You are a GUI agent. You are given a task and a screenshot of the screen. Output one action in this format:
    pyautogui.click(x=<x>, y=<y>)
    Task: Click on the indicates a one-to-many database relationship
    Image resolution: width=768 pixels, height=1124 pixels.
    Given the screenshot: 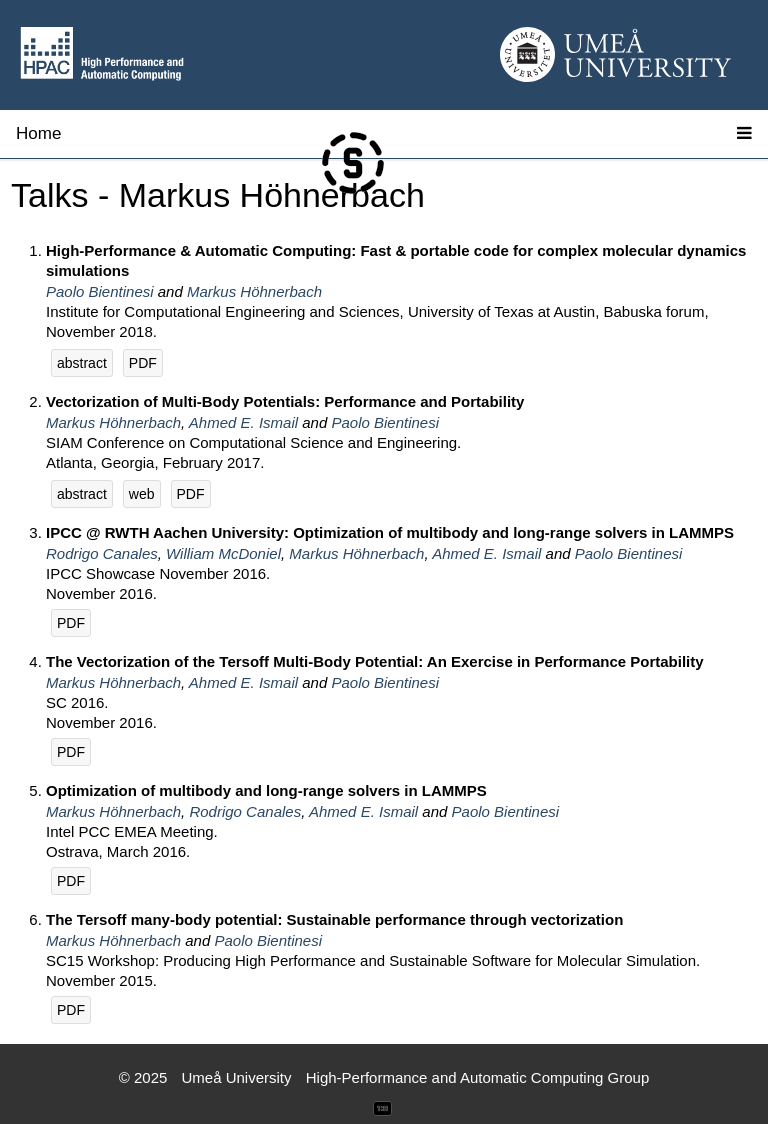 What is the action you would take?
    pyautogui.click(x=382, y=1108)
    